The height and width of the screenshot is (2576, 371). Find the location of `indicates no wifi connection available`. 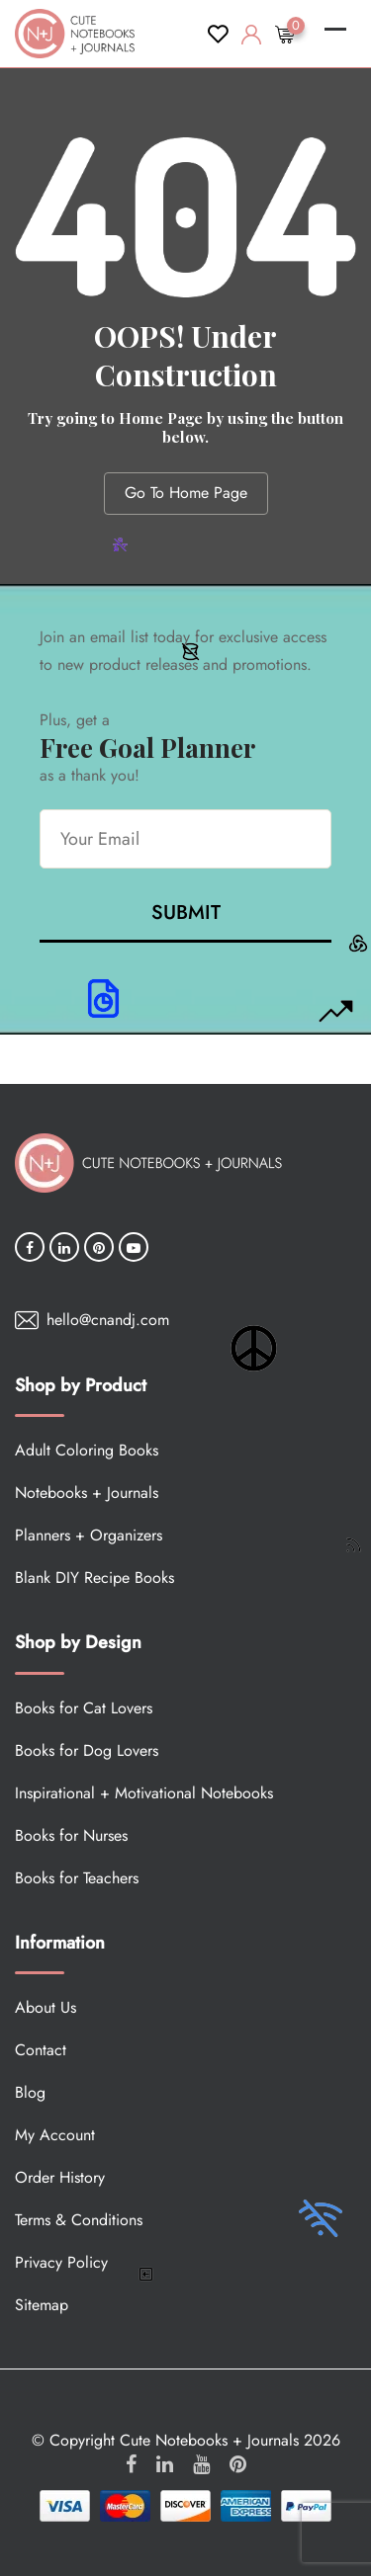

indicates no wifi connection available is located at coordinates (321, 2218).